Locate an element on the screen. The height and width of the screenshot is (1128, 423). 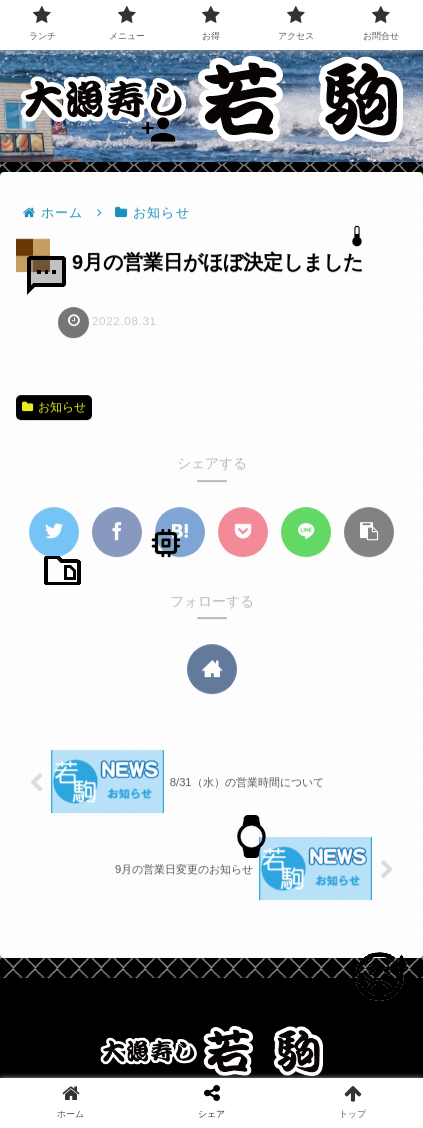
view current temperature reading is located at coordinates (357, 236).